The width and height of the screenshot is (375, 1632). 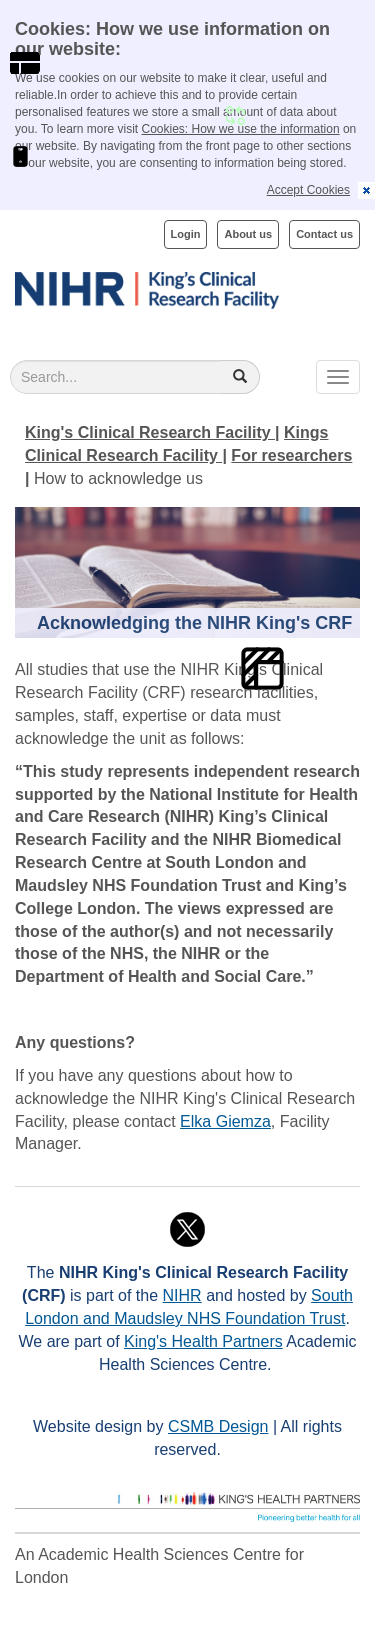 I want to click on freeze row and column headers in a spreadsheet, so click(x=262, y=668).